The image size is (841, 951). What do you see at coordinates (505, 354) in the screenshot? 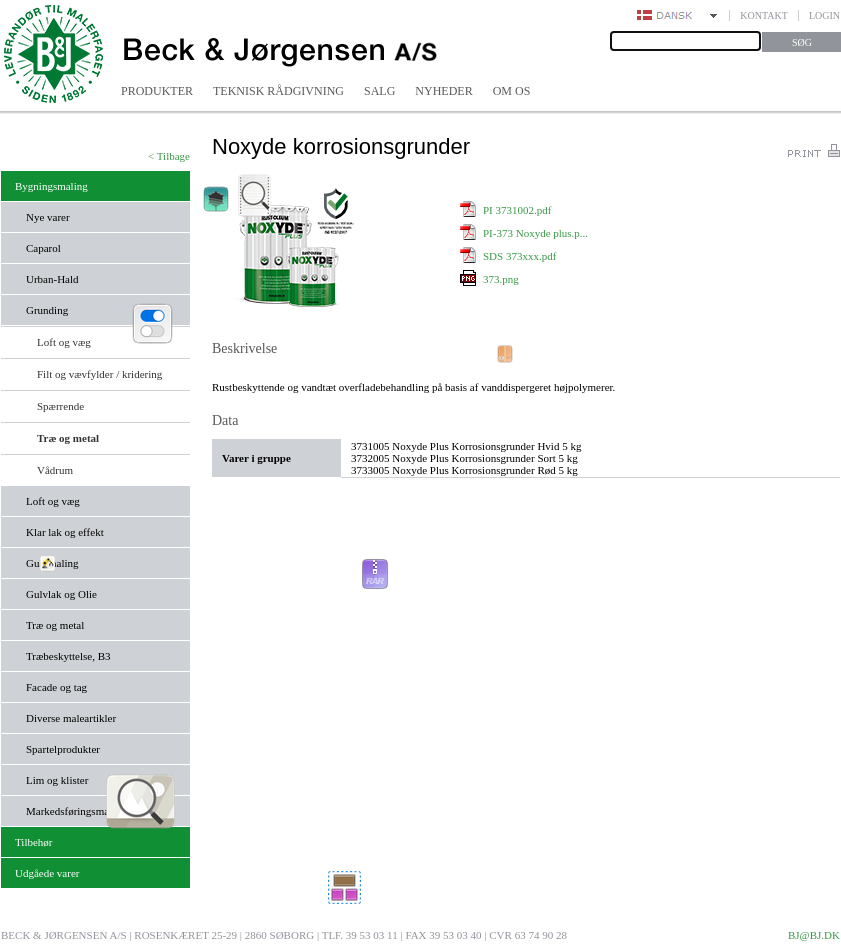
I see `compressed archive file type indicator` at bounding box center [505, 354].